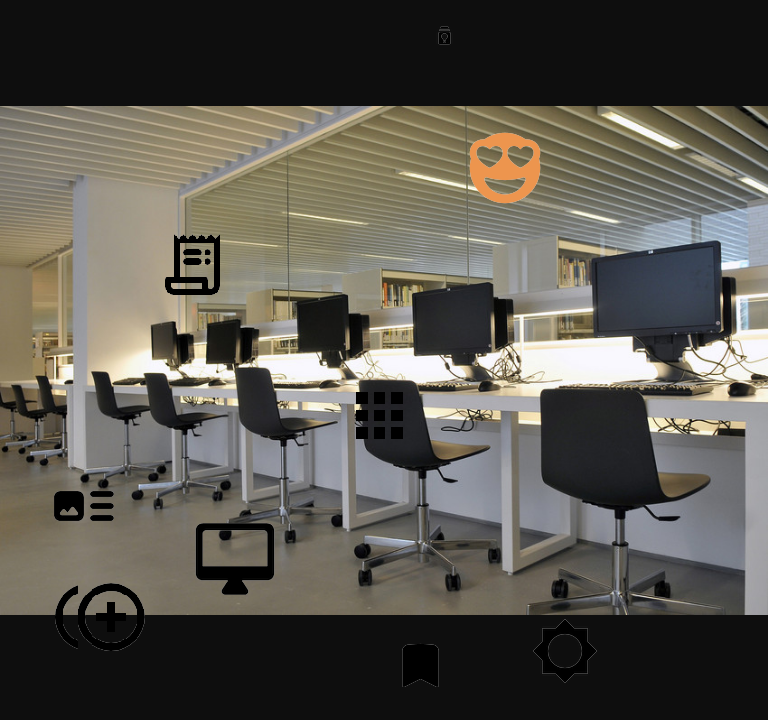 The image size is (768, 720). I want to click on save this item to your bookmarks, so click(420, 665).